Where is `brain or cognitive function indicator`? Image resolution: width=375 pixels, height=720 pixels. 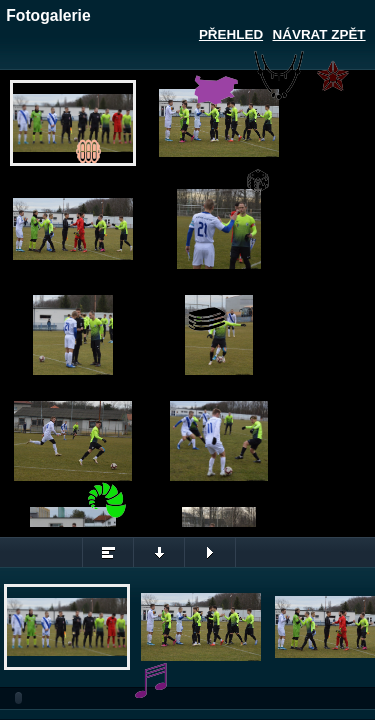 brain or cognitive function indicator is located at coordinates (88, 151).